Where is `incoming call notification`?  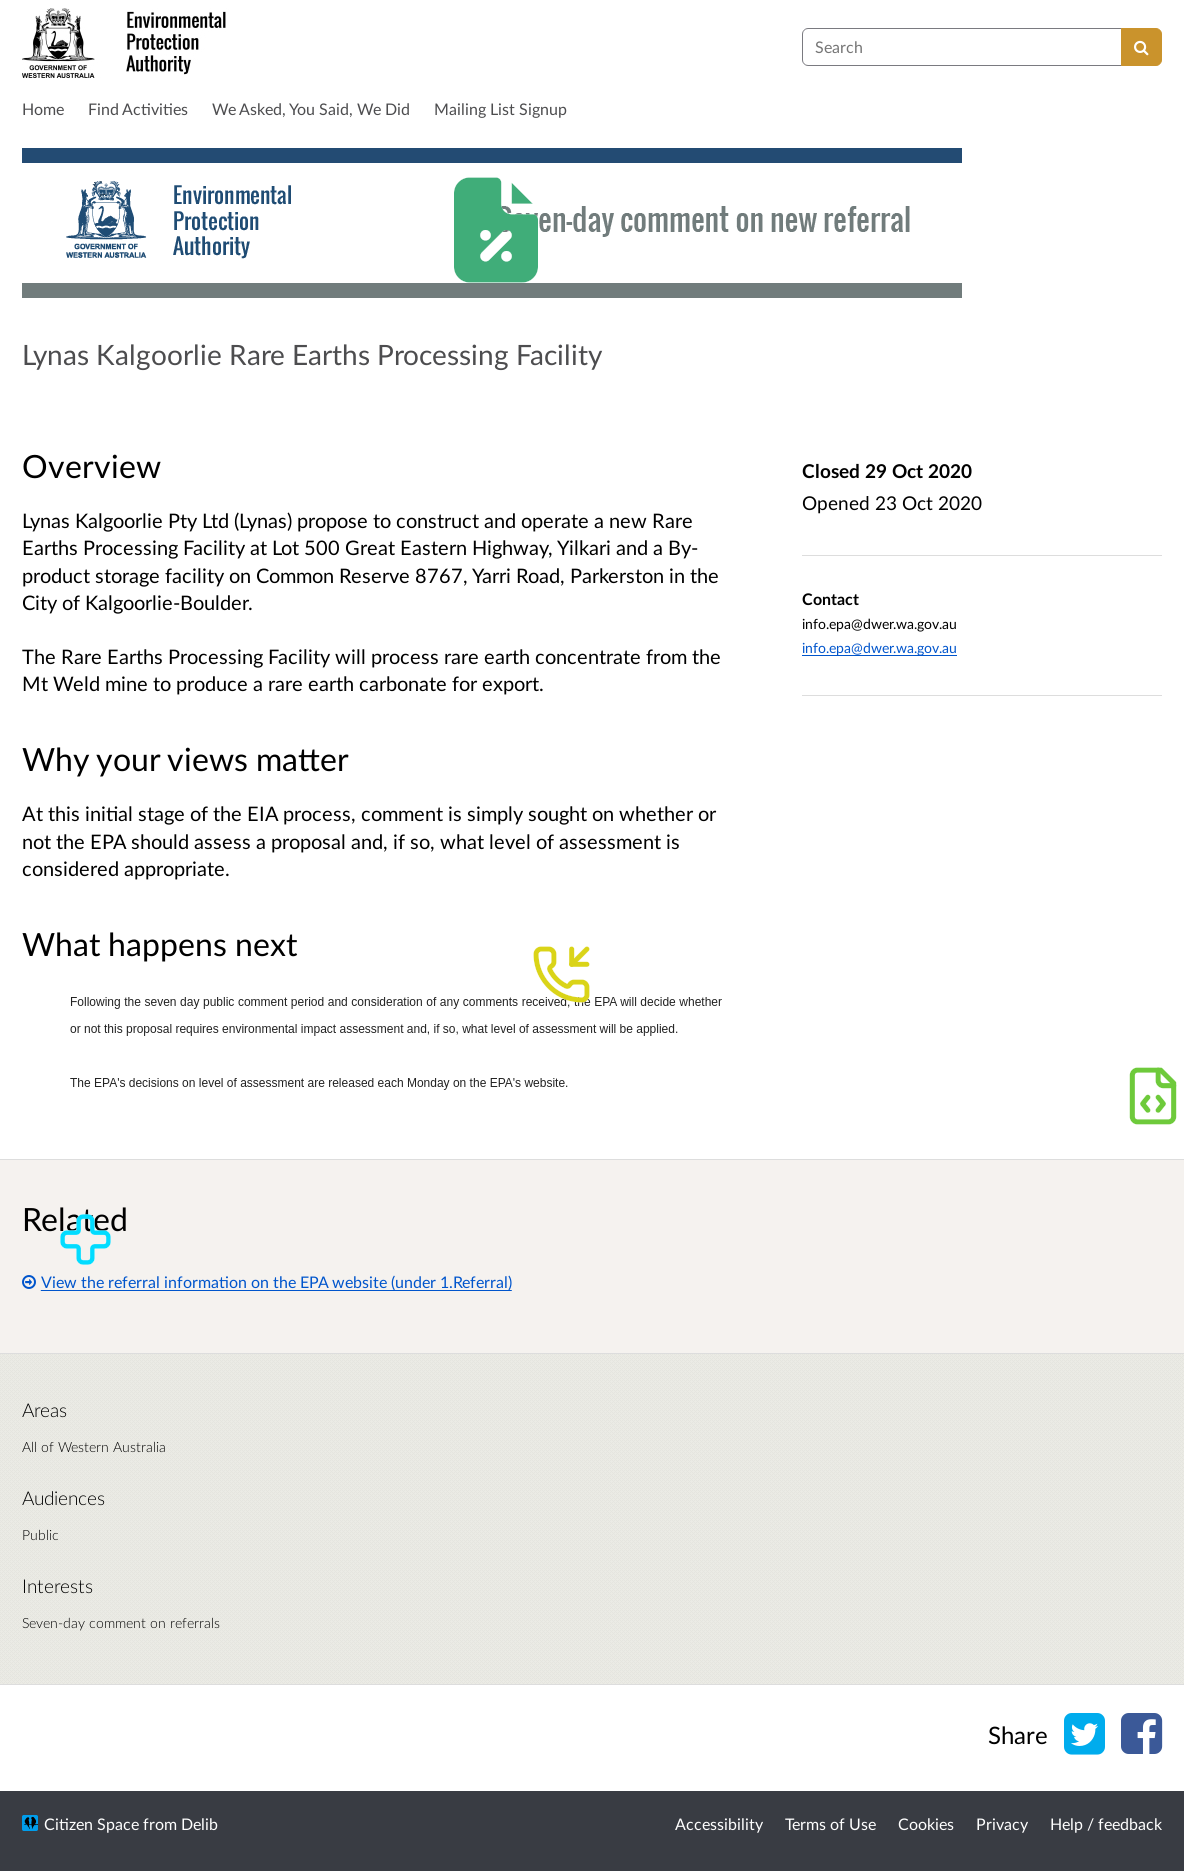 incoming call notification is located at coordinates (561, 974).